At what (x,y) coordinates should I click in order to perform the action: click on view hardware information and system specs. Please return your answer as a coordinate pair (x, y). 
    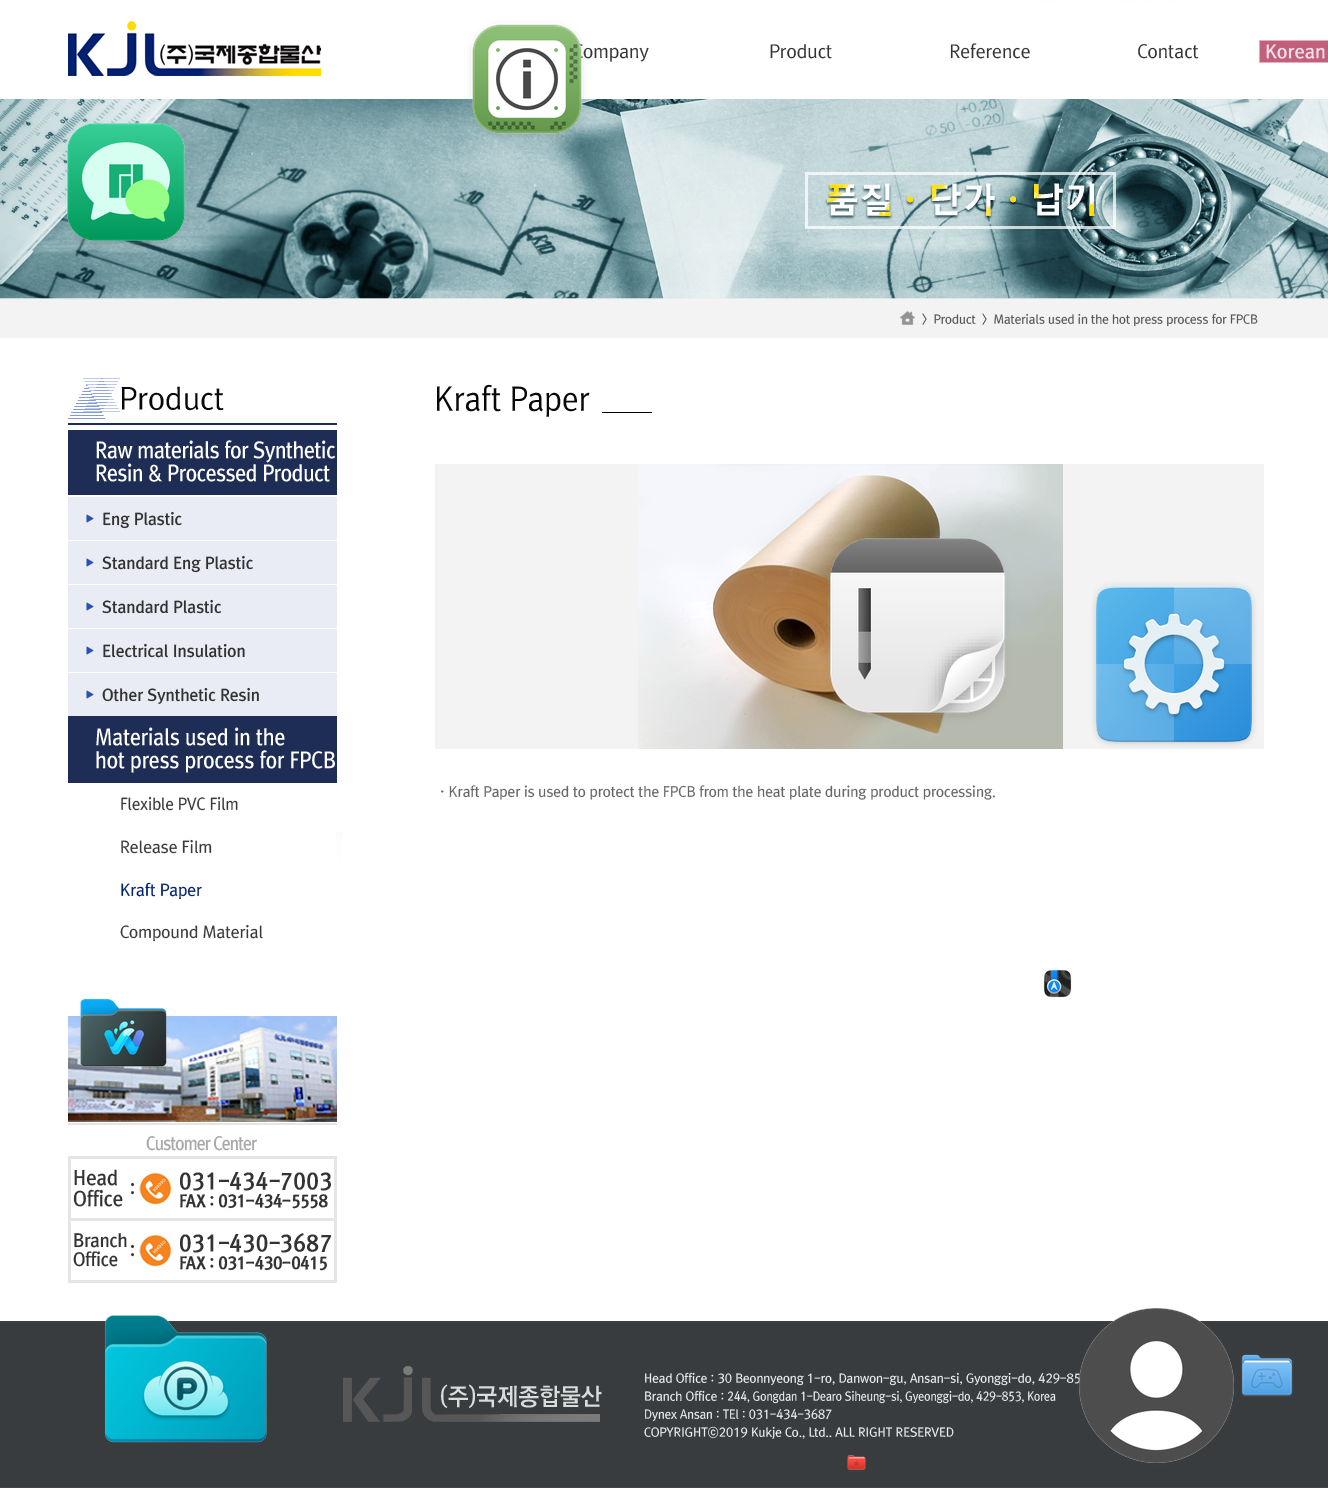
    Looking at the image, I should click on (527, 81).